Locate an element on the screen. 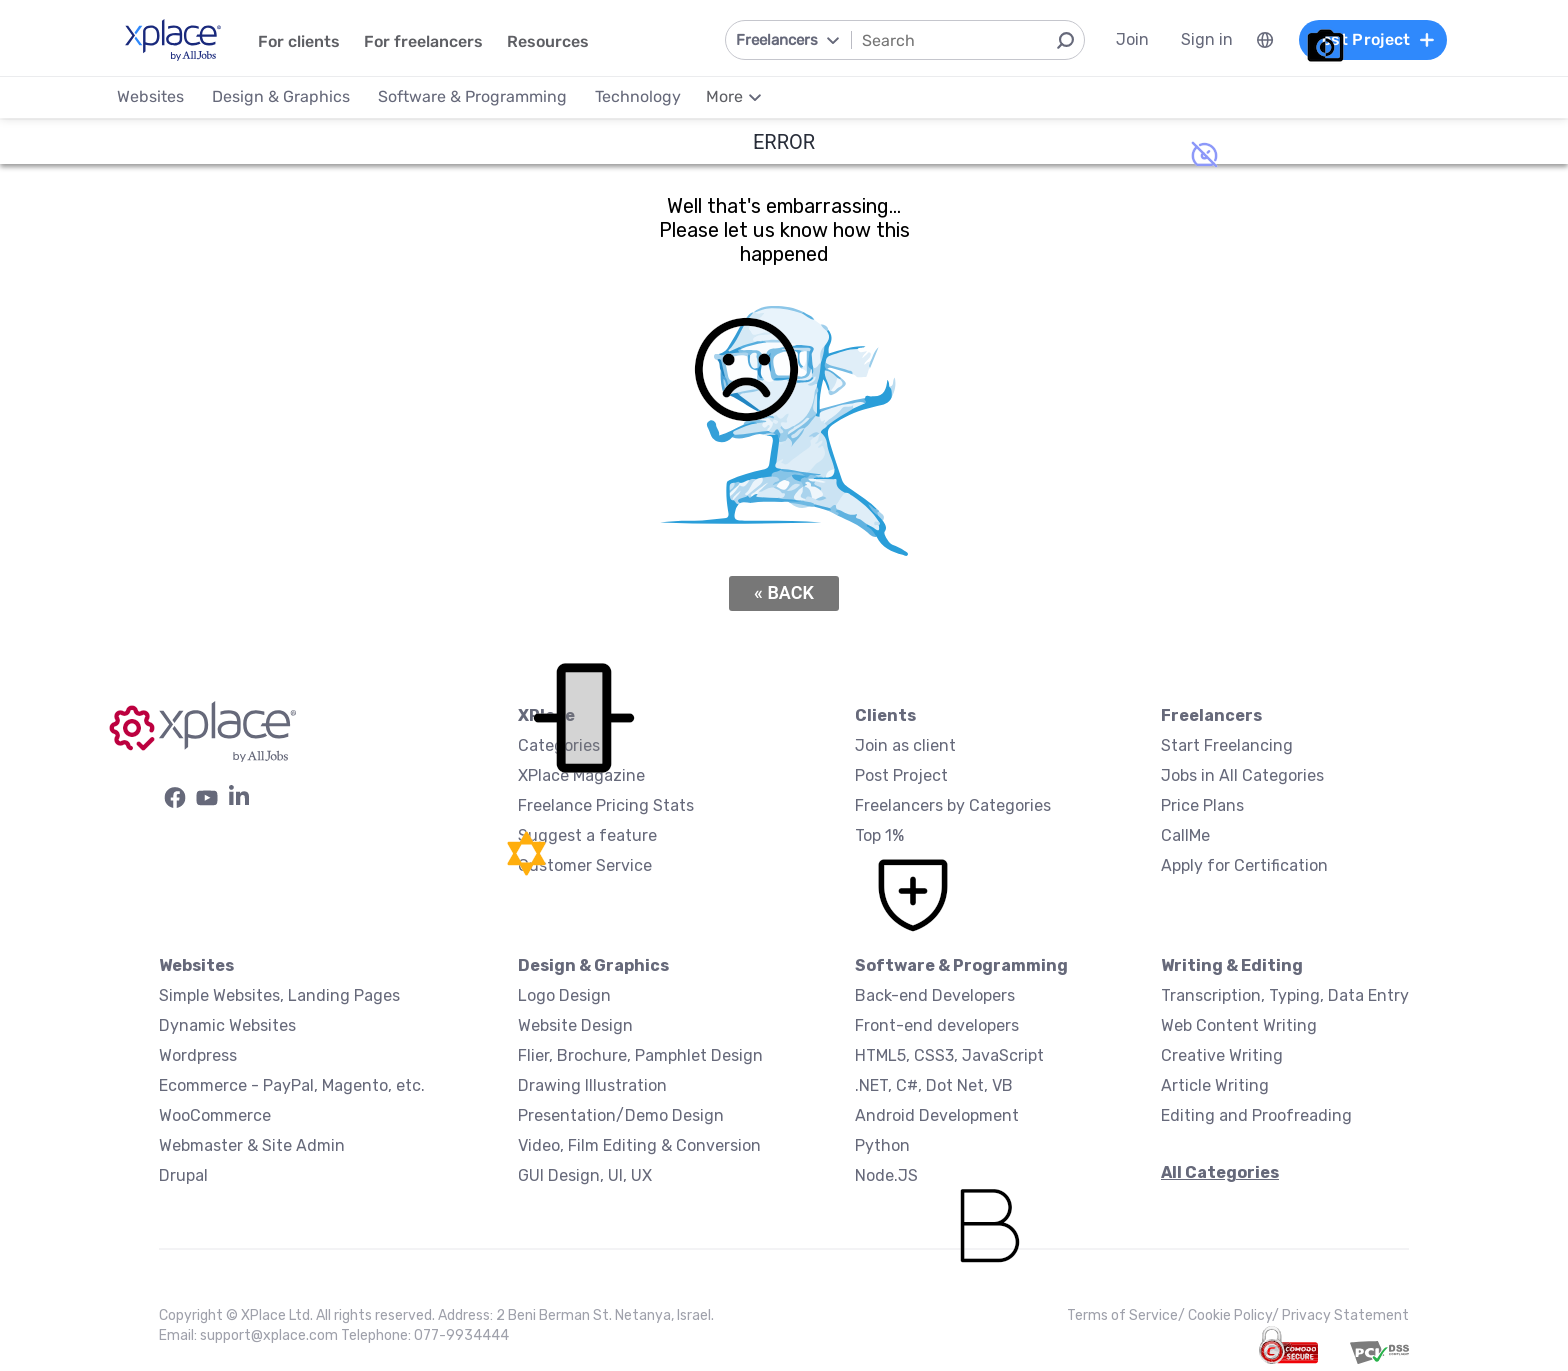  indicate negative feedback or dissatisfaction is located at coordinates (746, 369).